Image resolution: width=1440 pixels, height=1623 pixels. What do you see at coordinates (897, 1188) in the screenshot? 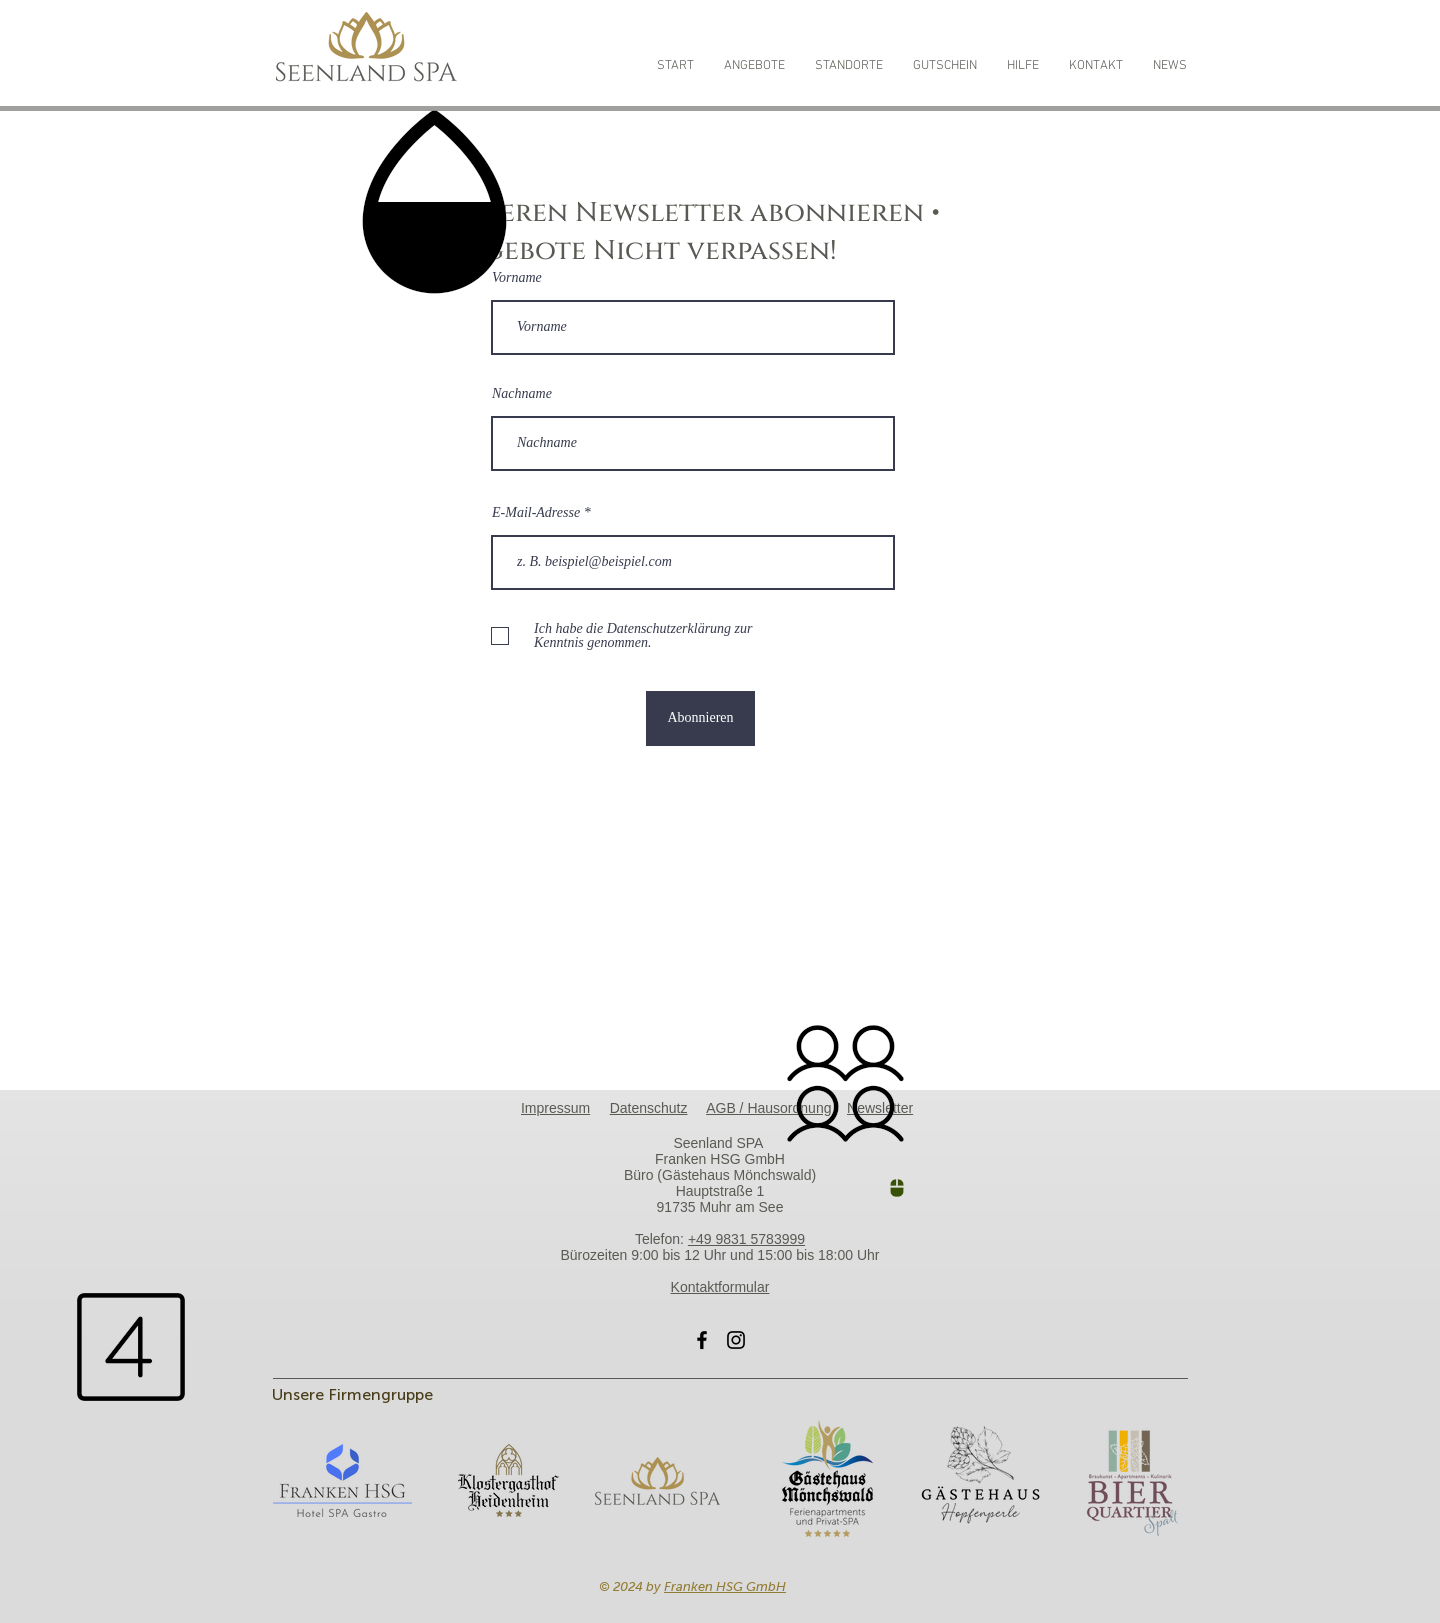
I see `indicates mouse input device settings` at bounding box center [897, 1188].